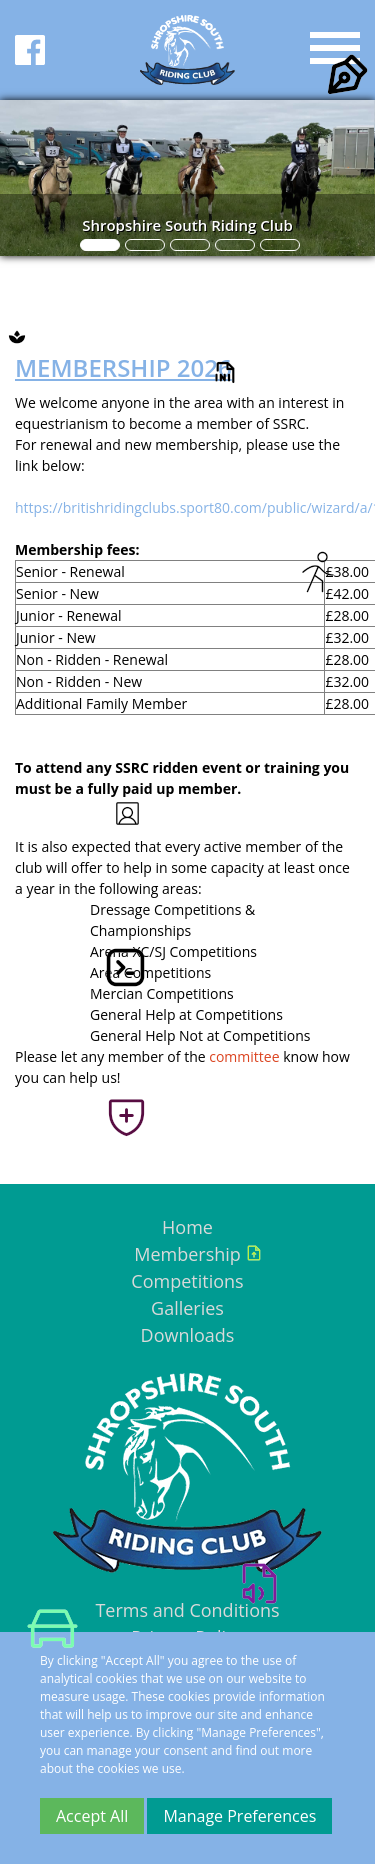 The image size is (375, 1864). Describe the element at coordinates (52, 1629) in the screenshot. I see `access vehicle or driving settings` at that location.